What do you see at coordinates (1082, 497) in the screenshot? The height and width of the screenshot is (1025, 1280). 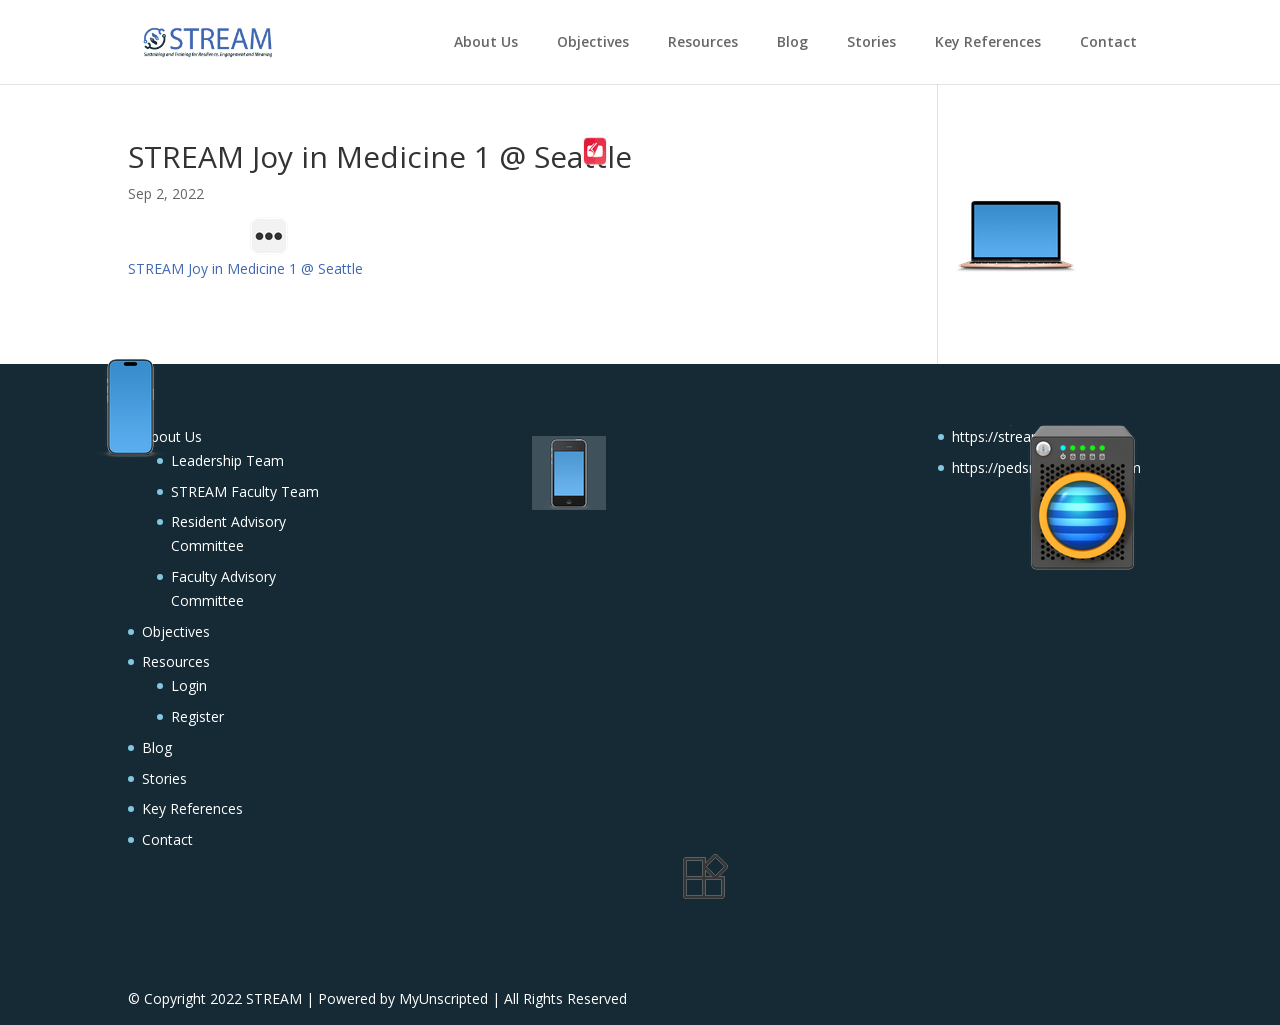 I see `access RAID 0 storage configuration settings` at bounding box center [1082, 497].